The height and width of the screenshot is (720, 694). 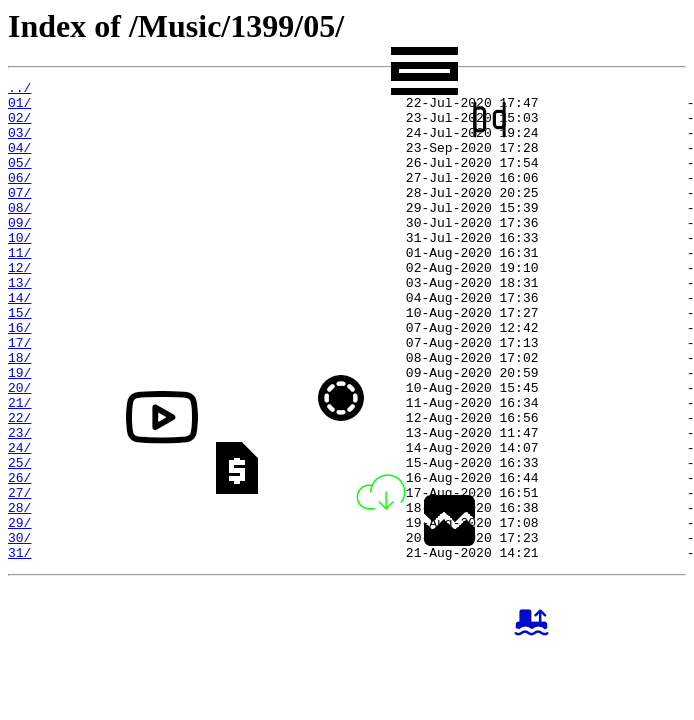 I want to click on download file from cloud storage, so click(x=381, y=492).